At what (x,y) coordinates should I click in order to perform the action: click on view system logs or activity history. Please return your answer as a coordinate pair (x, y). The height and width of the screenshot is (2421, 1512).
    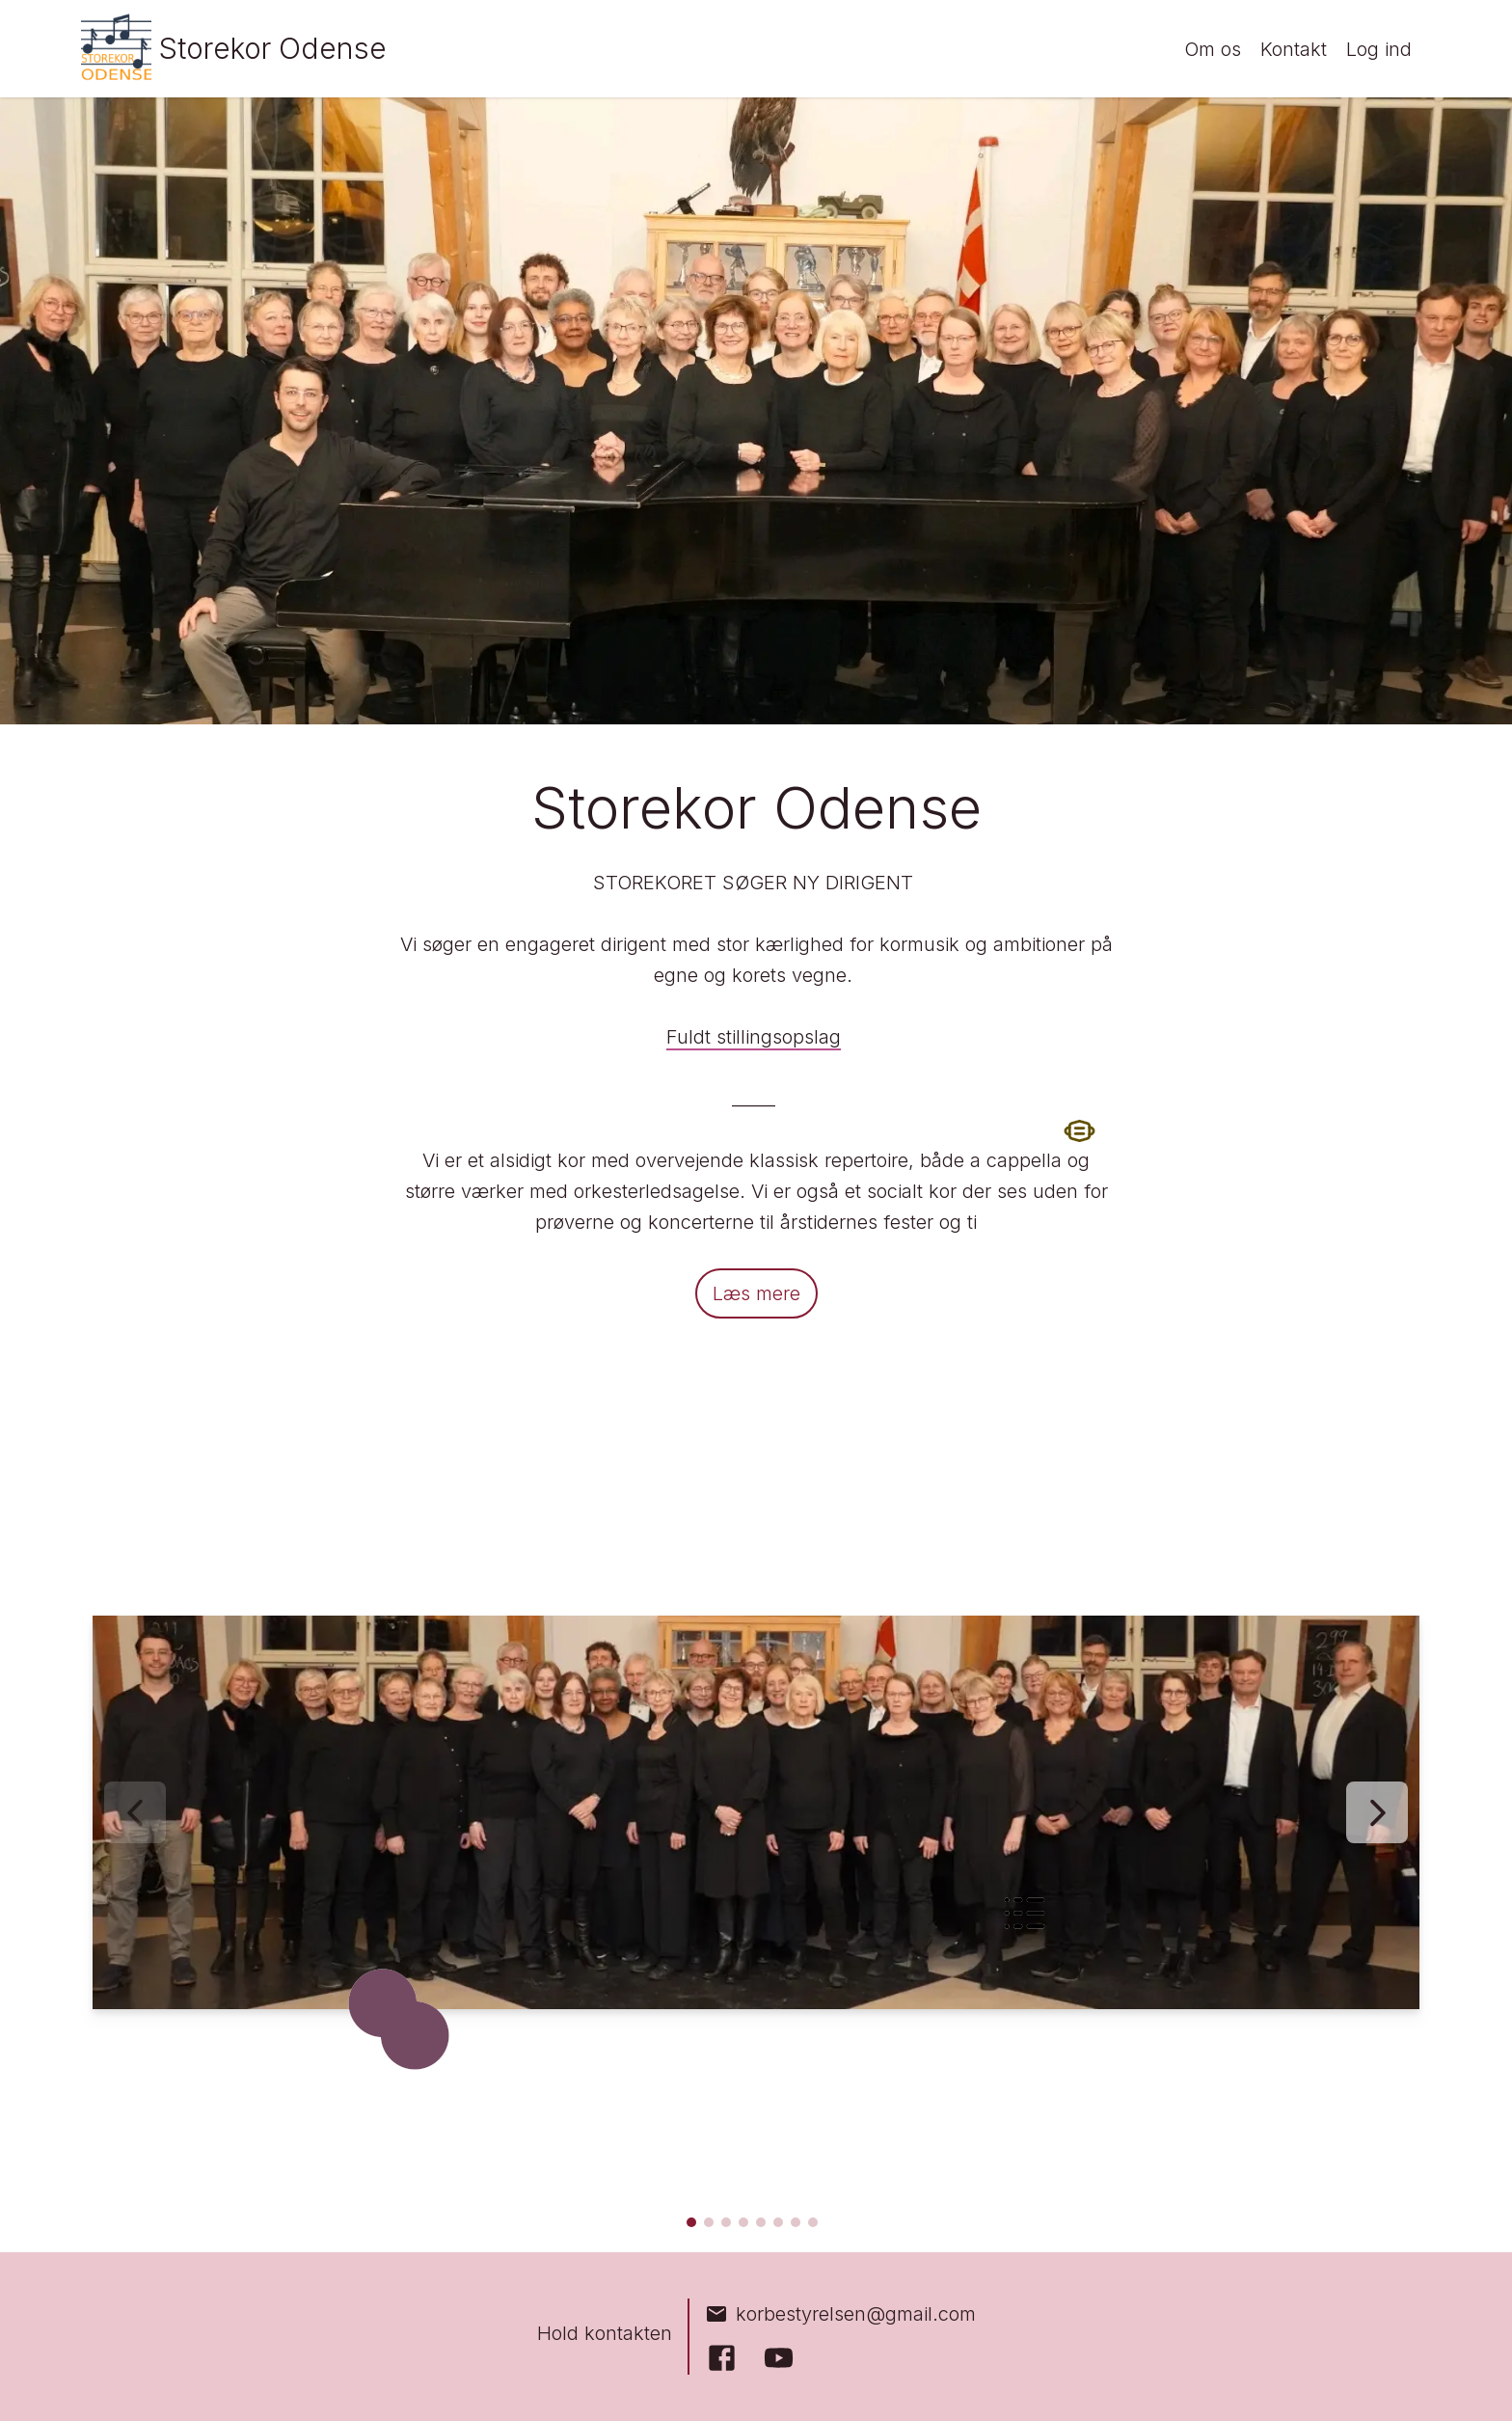
    Looking at the image, I should click on (1024, 1913).